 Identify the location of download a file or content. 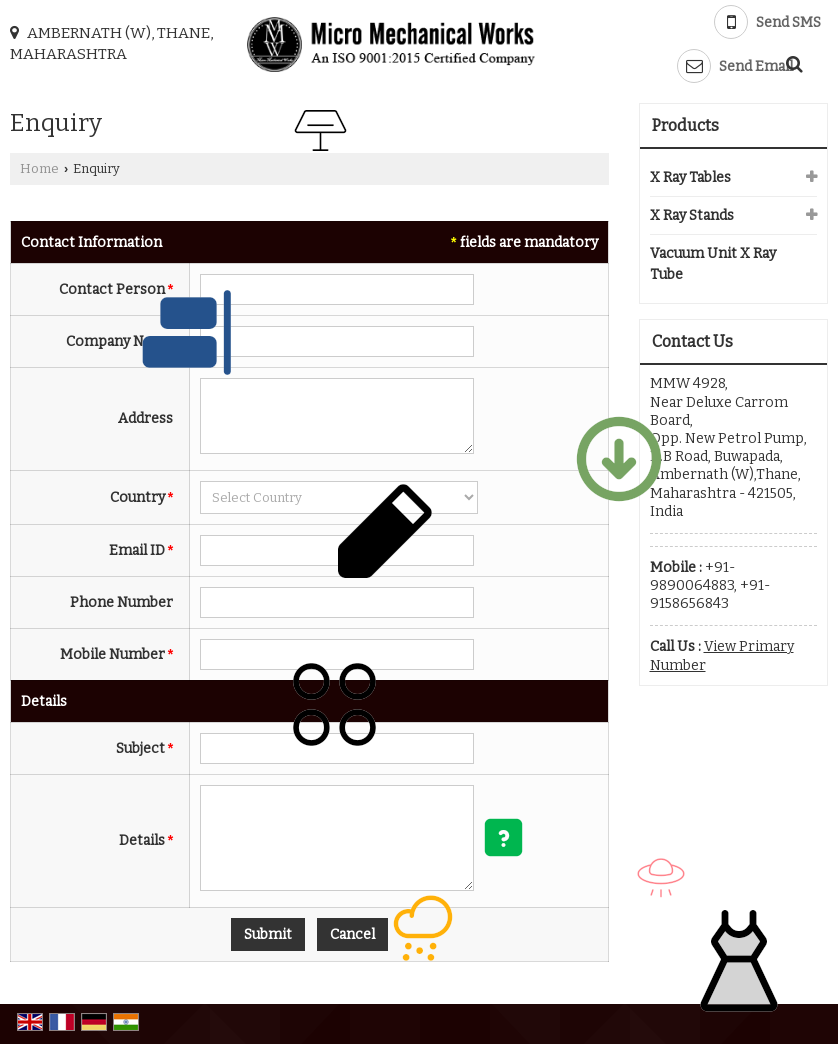
(619, 459).